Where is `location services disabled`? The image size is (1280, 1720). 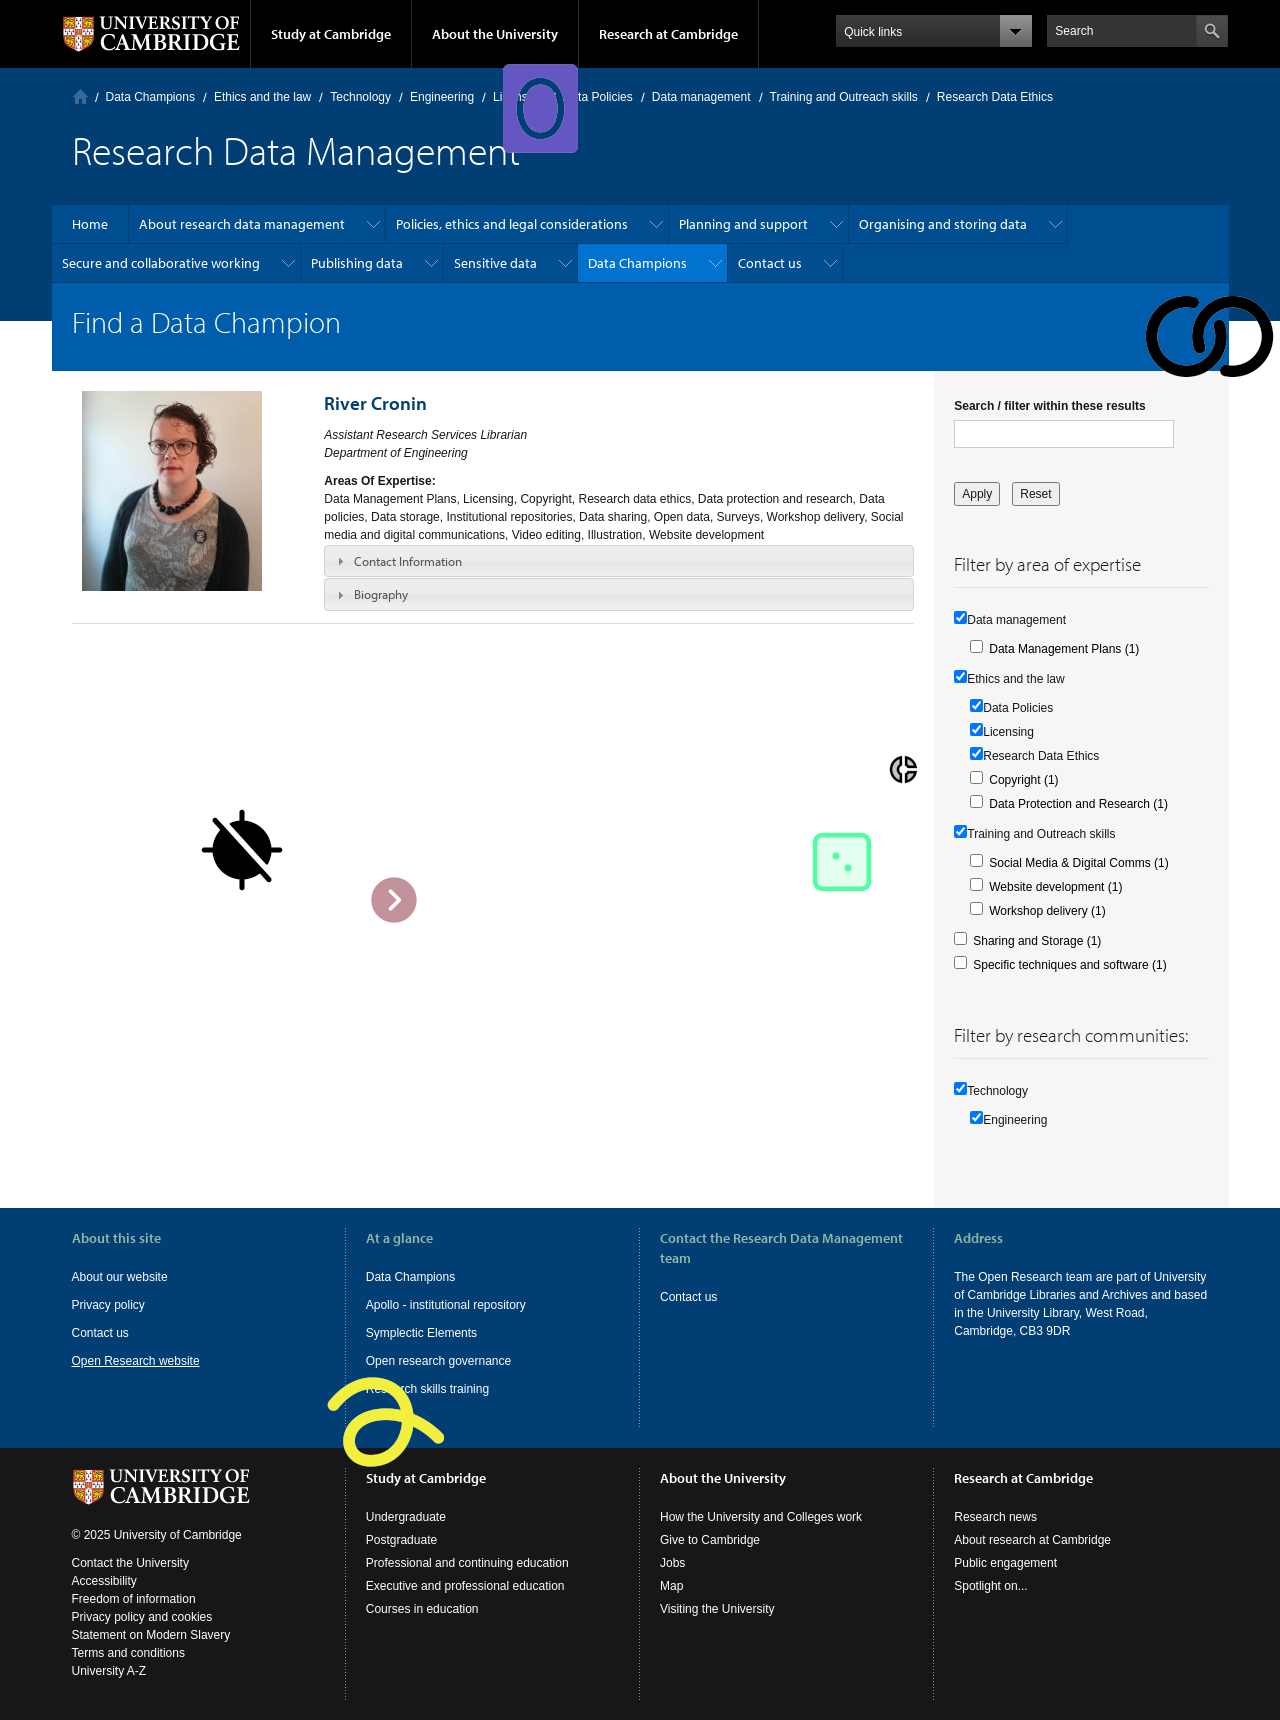 location services disabled is located at coordinates (242, 850).